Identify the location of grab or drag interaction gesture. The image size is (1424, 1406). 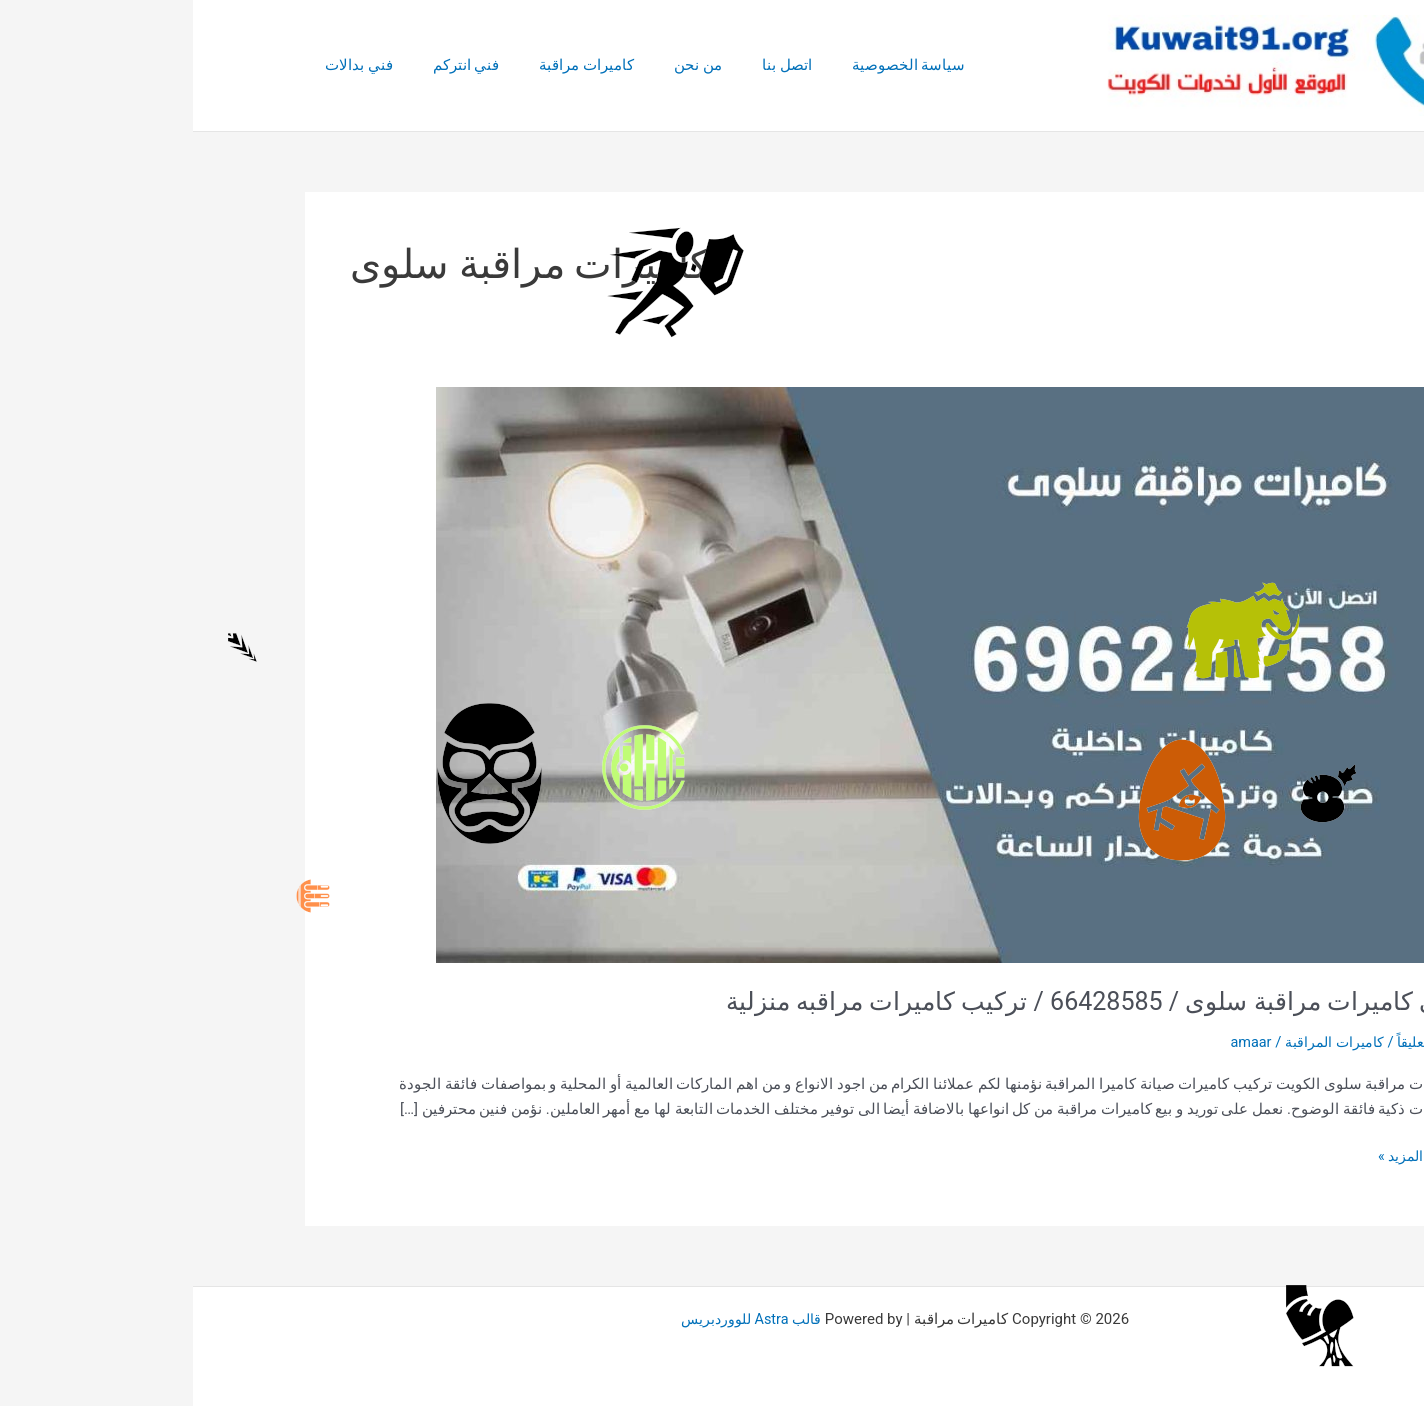
(313, 896).